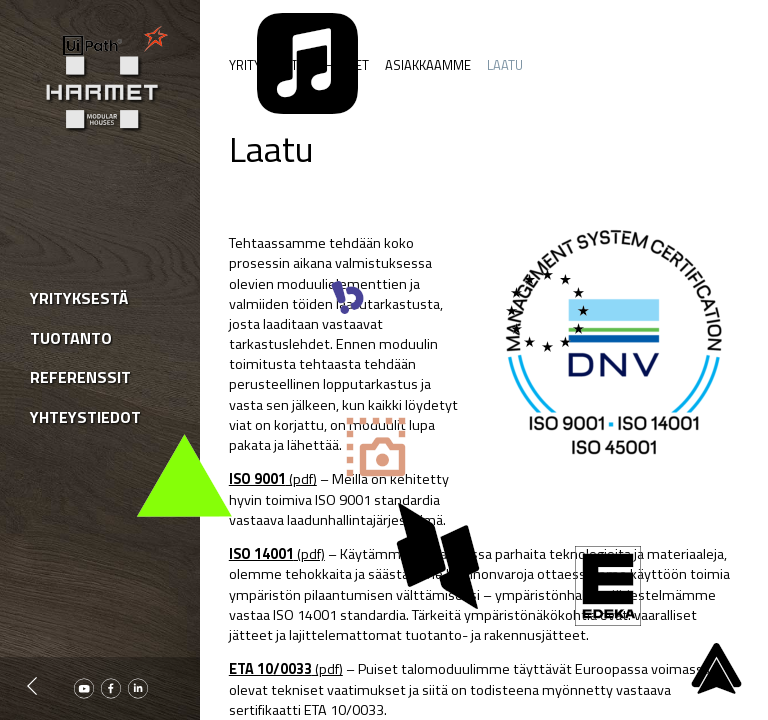  Describe the element at coordinates (307, 63) in the screenshot. I see `open apple music` at that location.